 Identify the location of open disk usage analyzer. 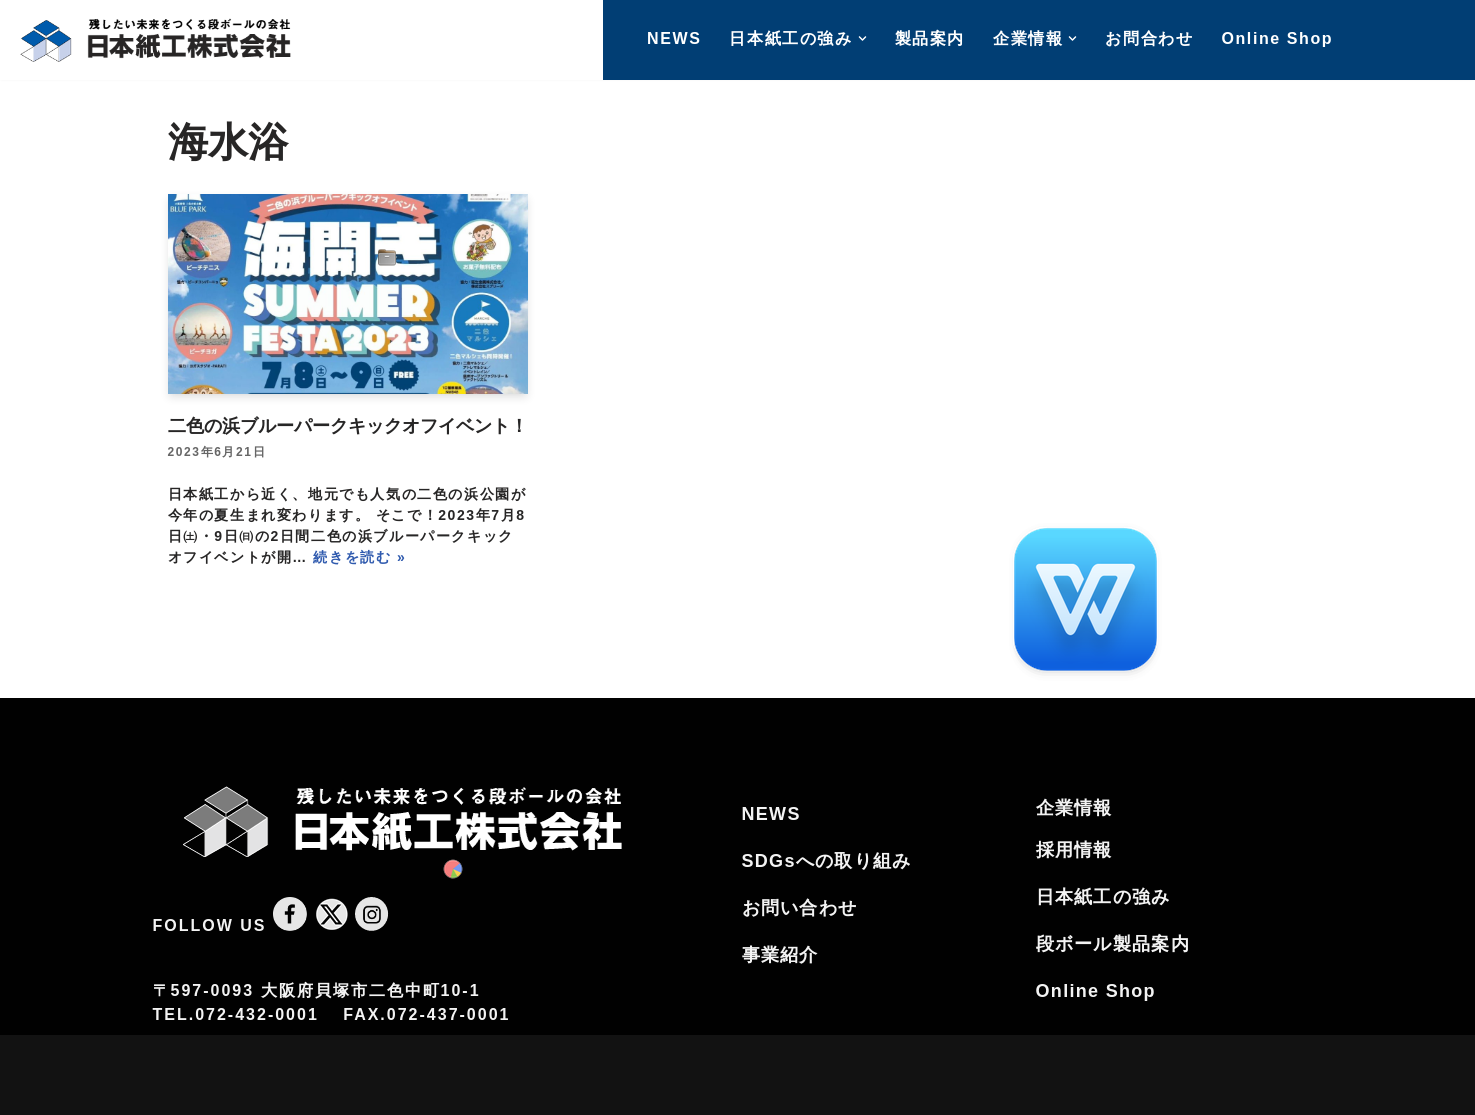
(453, 869).